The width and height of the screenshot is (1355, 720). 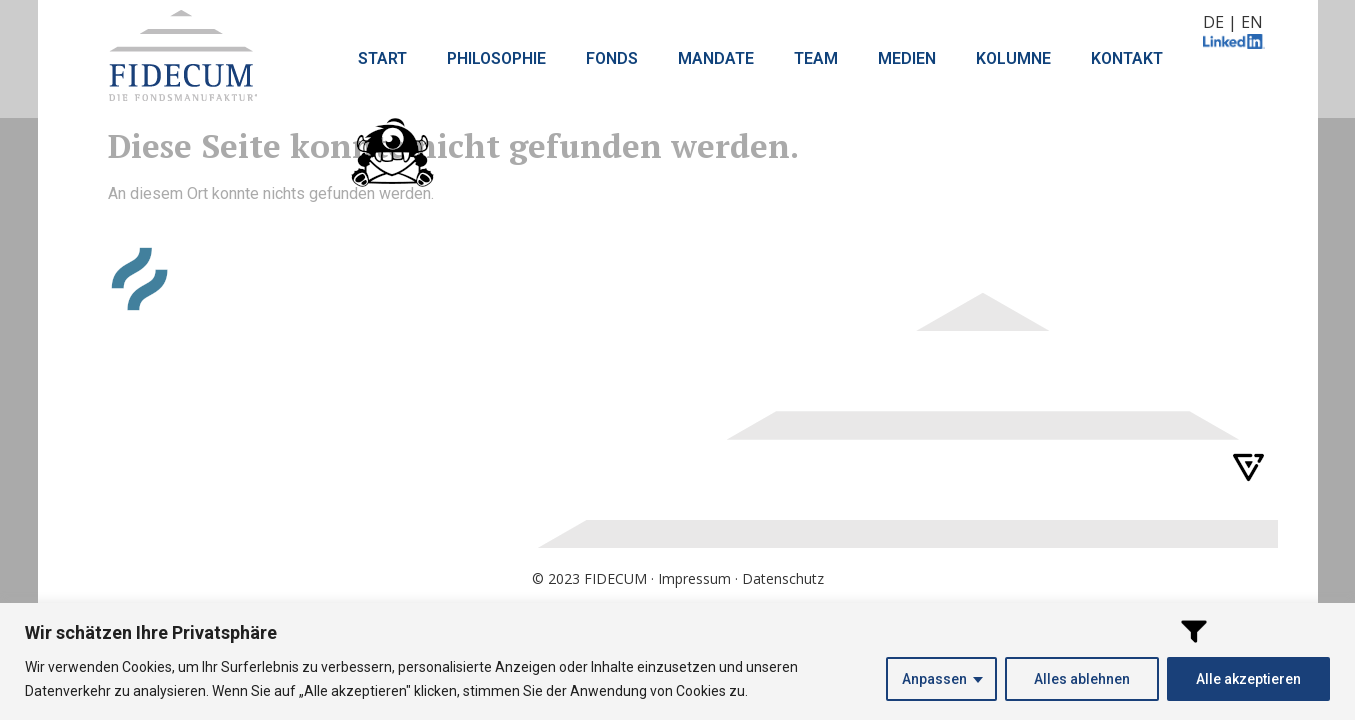 What do you see at coordinates (1248, 467) in the screenshot?
I see `navigate to AntV data visualization library` at bounding box center [1248, 467].